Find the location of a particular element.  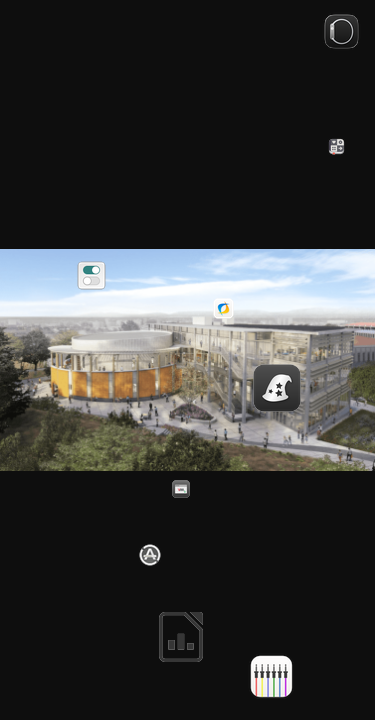

open LibreOffice Calc spreadsheet application is located at coordinates (181, 637).